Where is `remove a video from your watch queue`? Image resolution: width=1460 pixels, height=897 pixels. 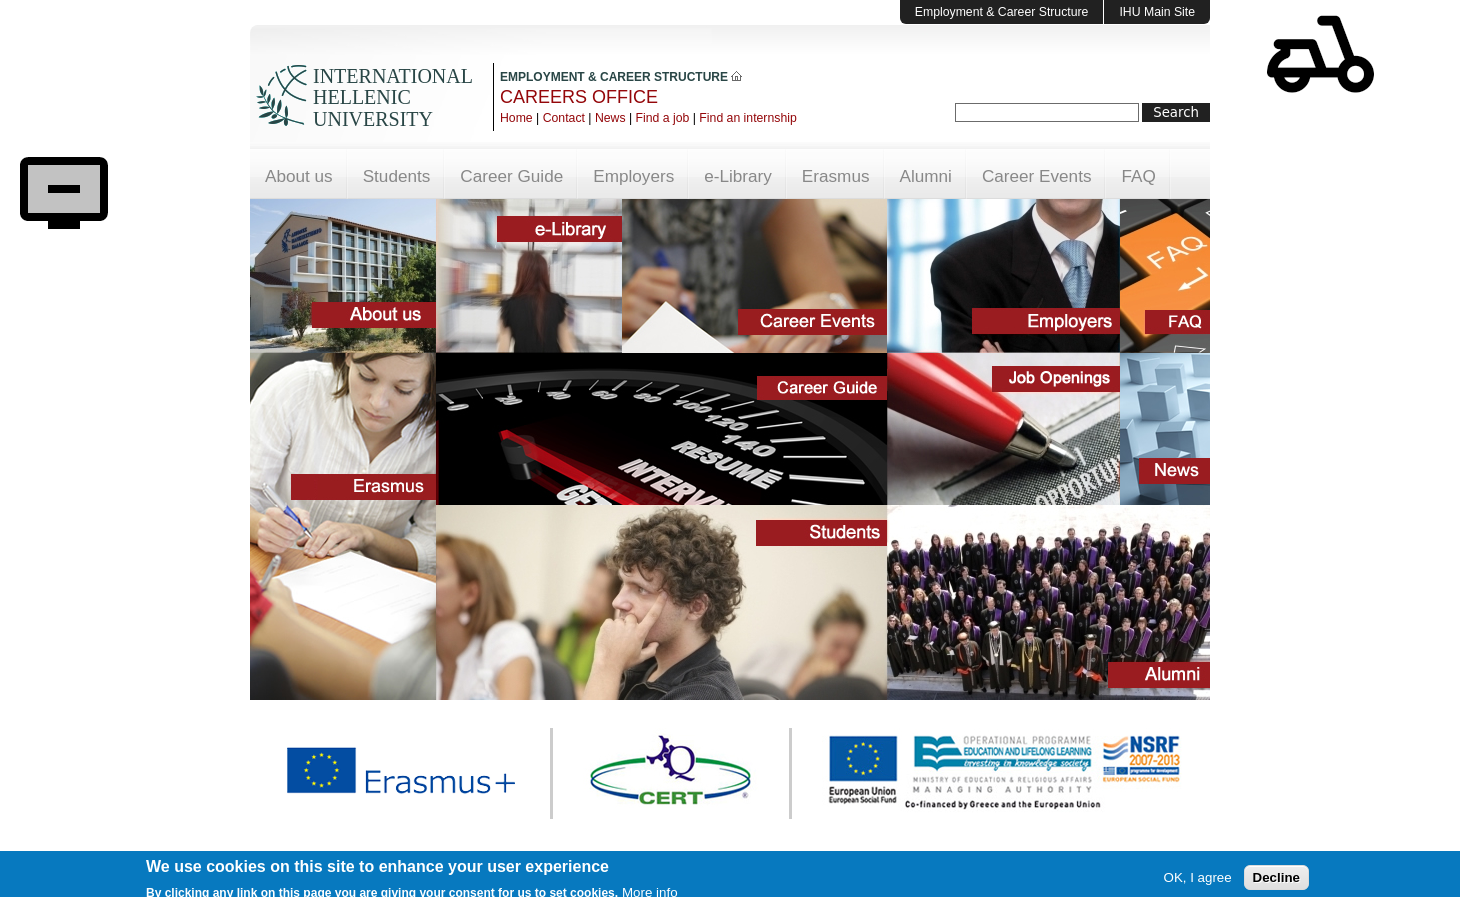
remove a video from your watch queue is located at coordinates (64, 193).